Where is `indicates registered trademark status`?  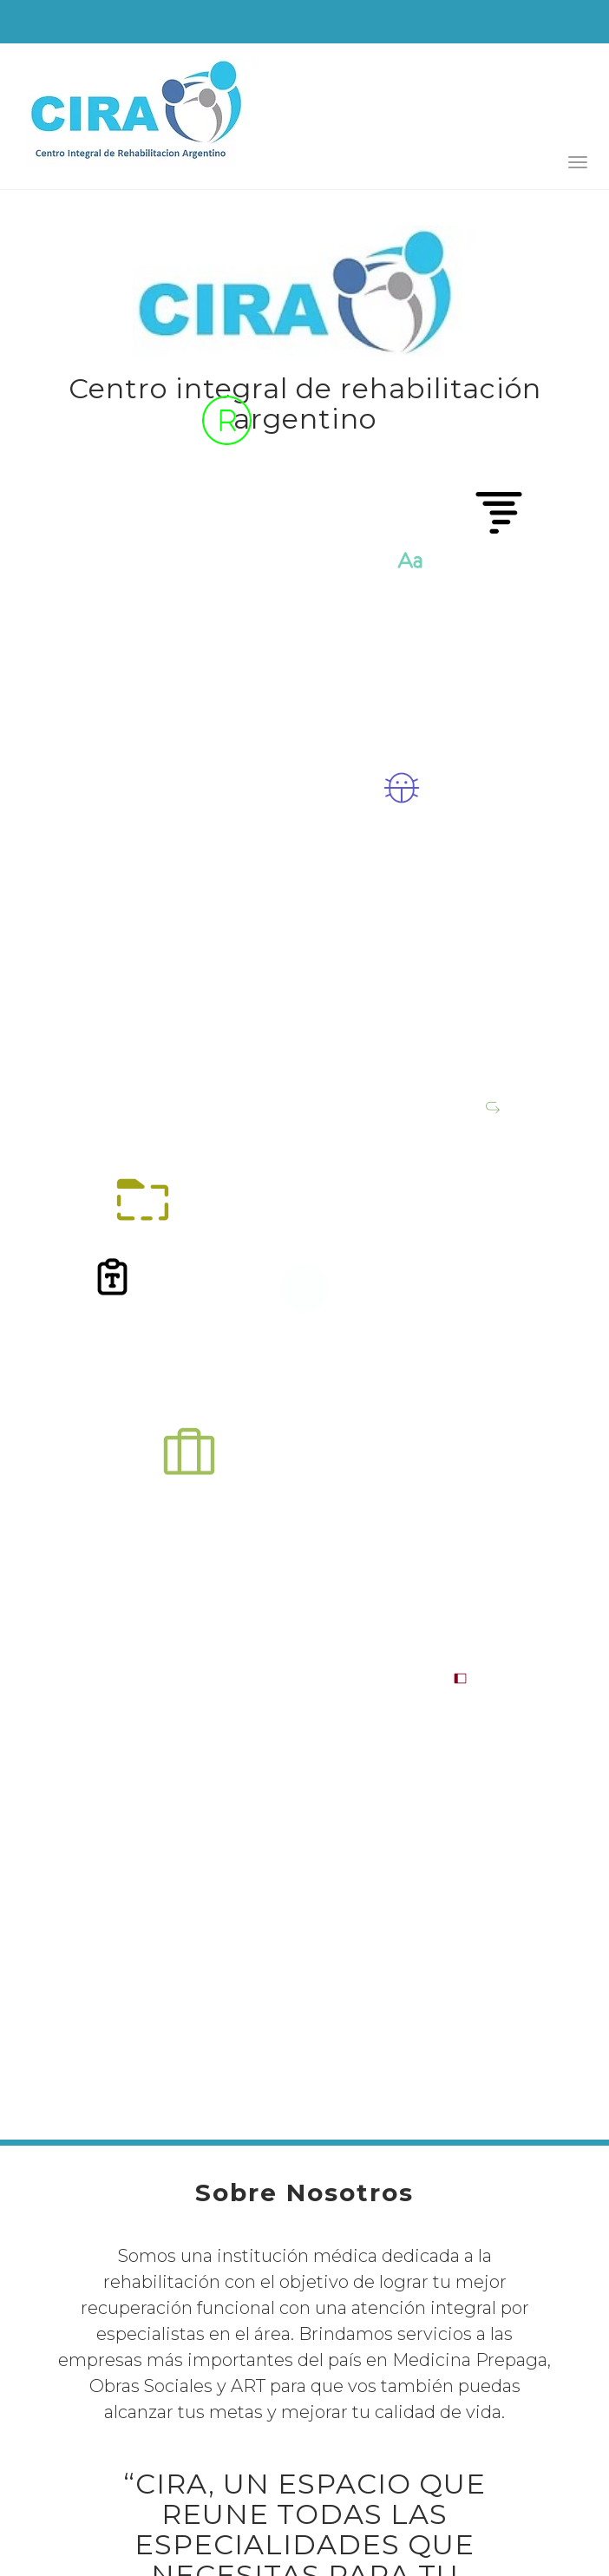 indicates registered trademark status is located at coordinates (226, 420).